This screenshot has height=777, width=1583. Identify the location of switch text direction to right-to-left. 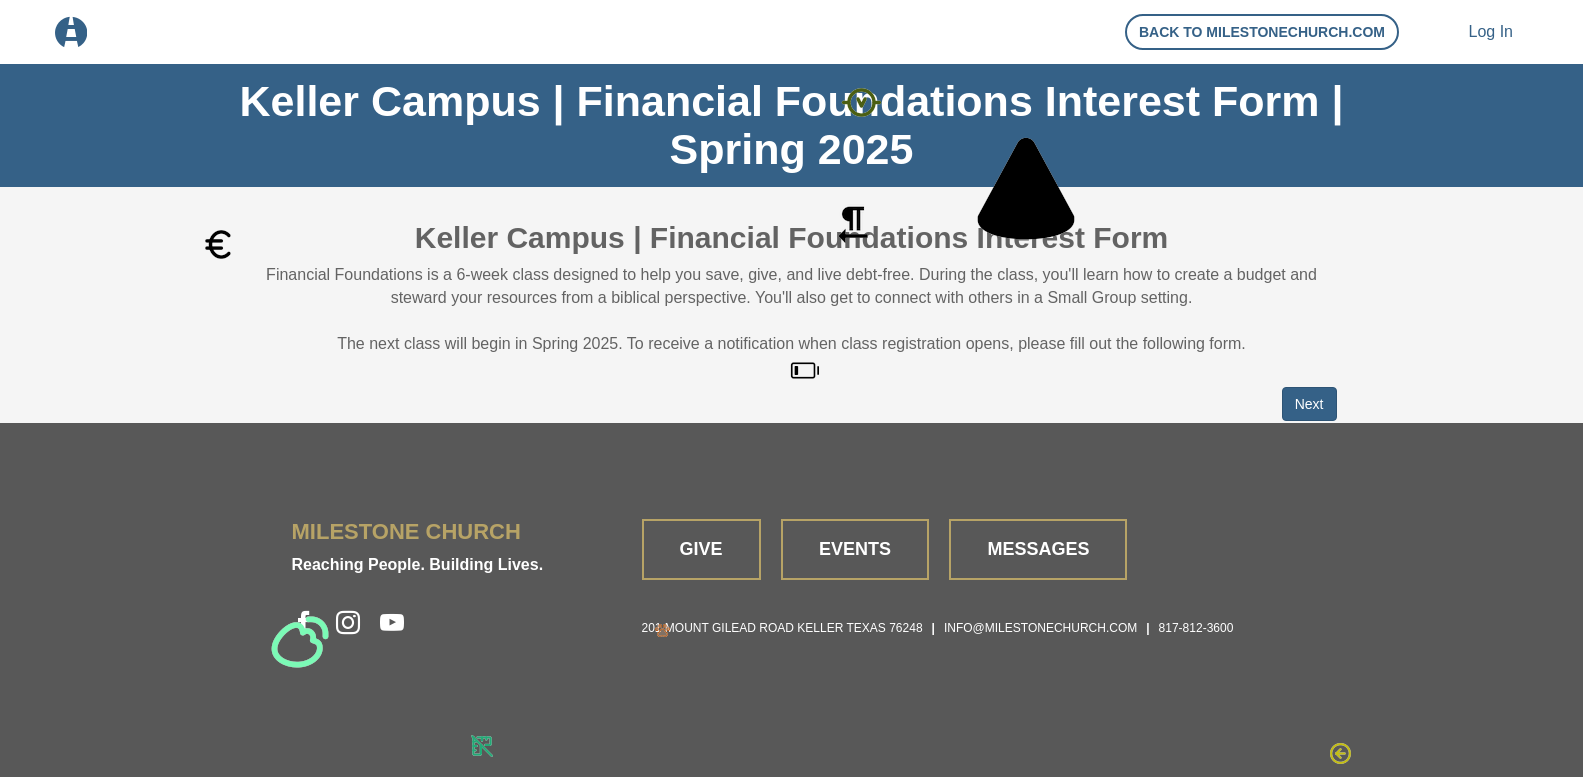
(853, 225).